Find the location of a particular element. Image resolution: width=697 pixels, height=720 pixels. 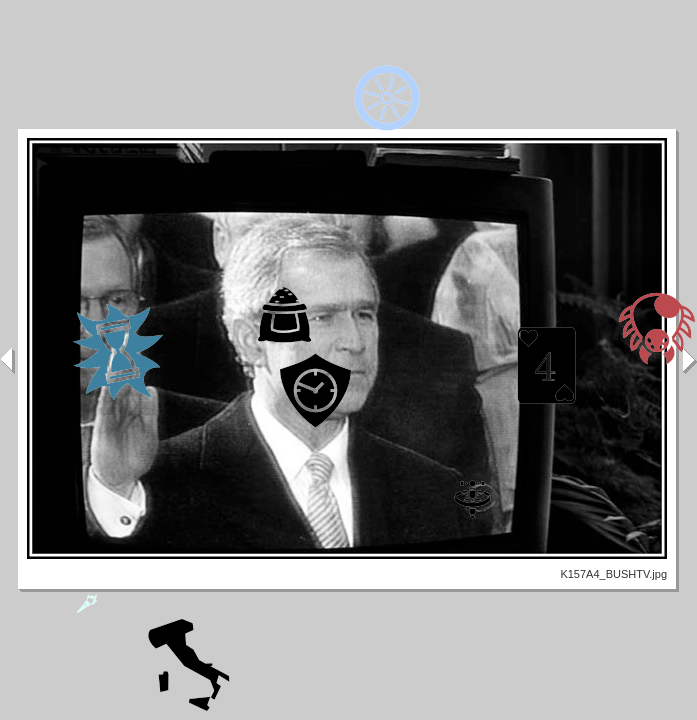

indicates a powder or ingredient item in inventory is located at coordinates (284, 313).